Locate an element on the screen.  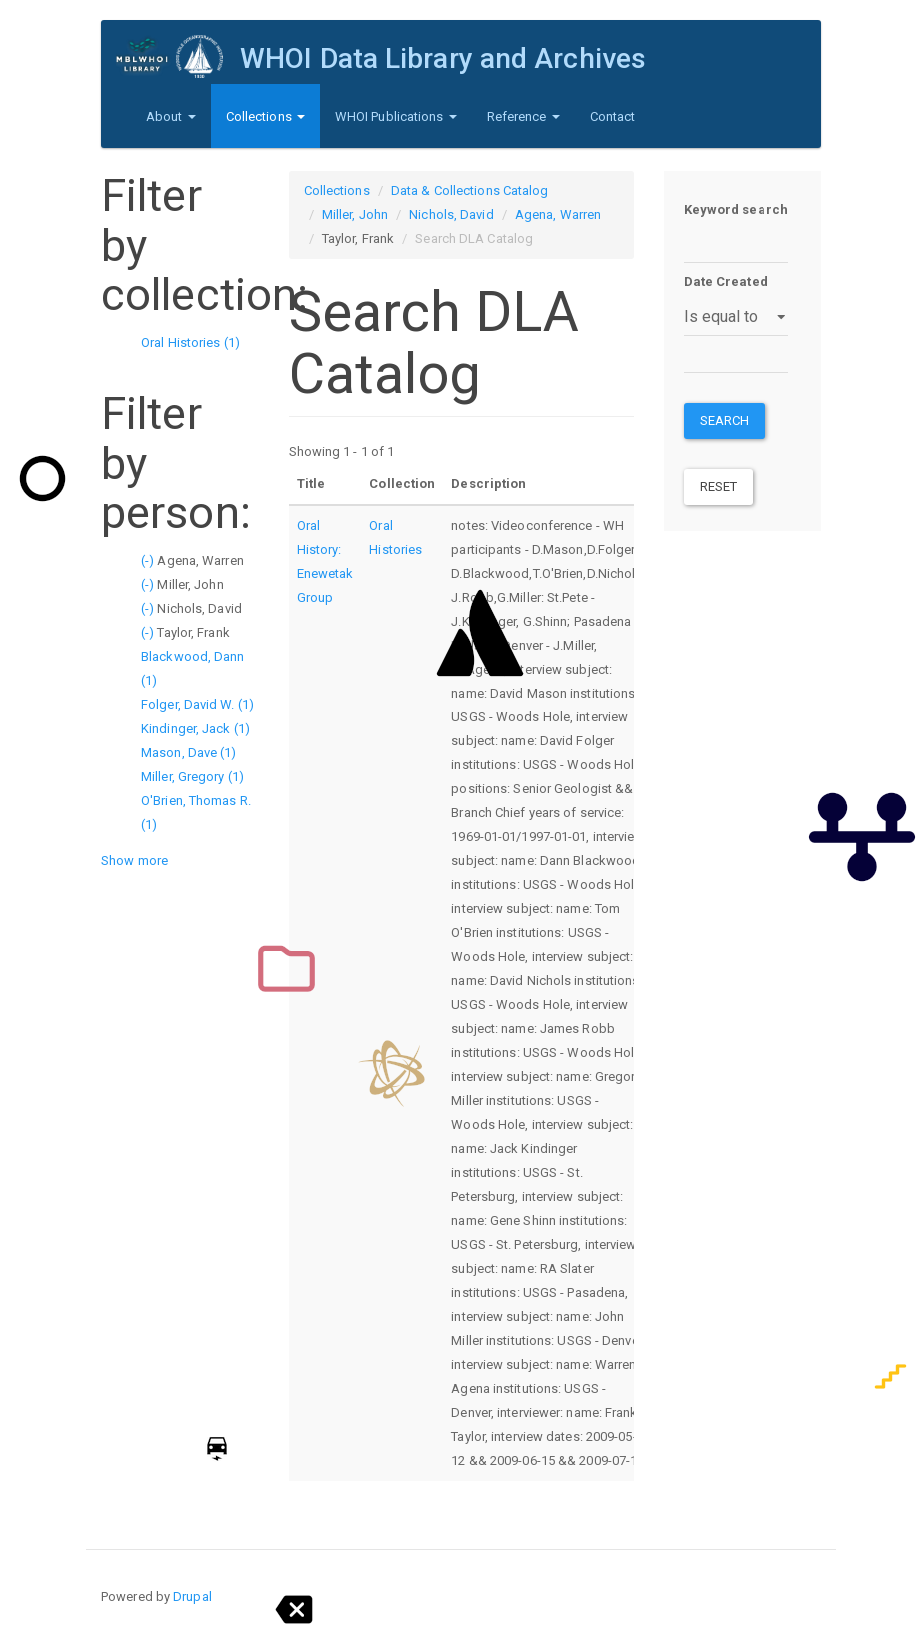
represents an empty or unselected state is located at coordinates (42, 478).